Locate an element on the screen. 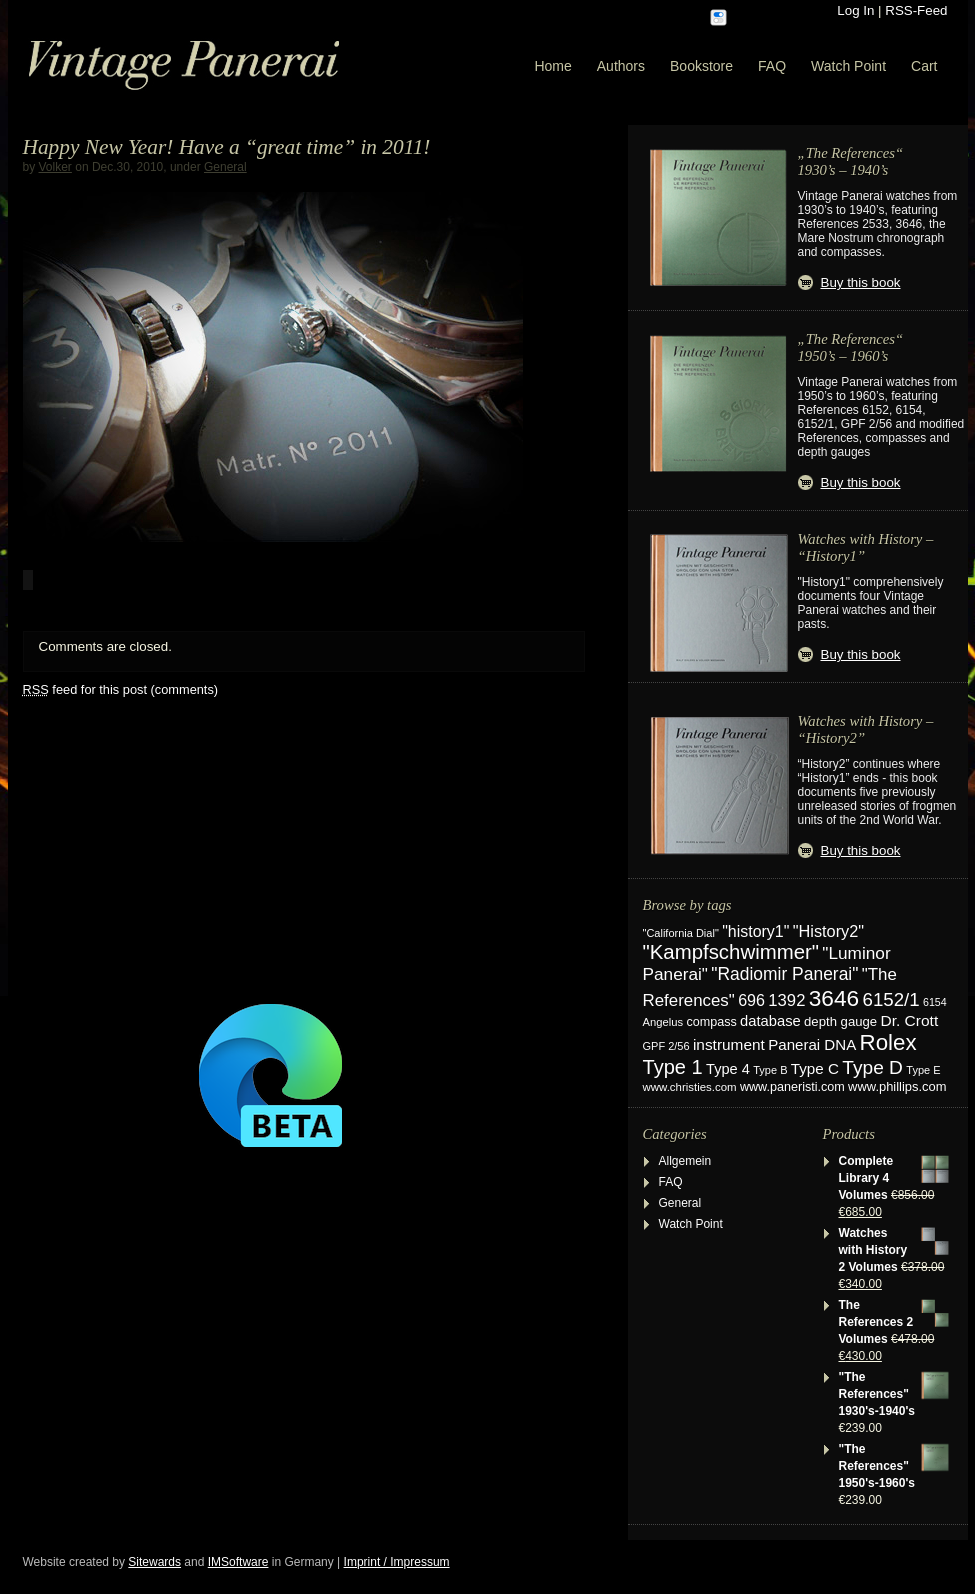  open gnome tweaks application is located at coordinates (718, 17).